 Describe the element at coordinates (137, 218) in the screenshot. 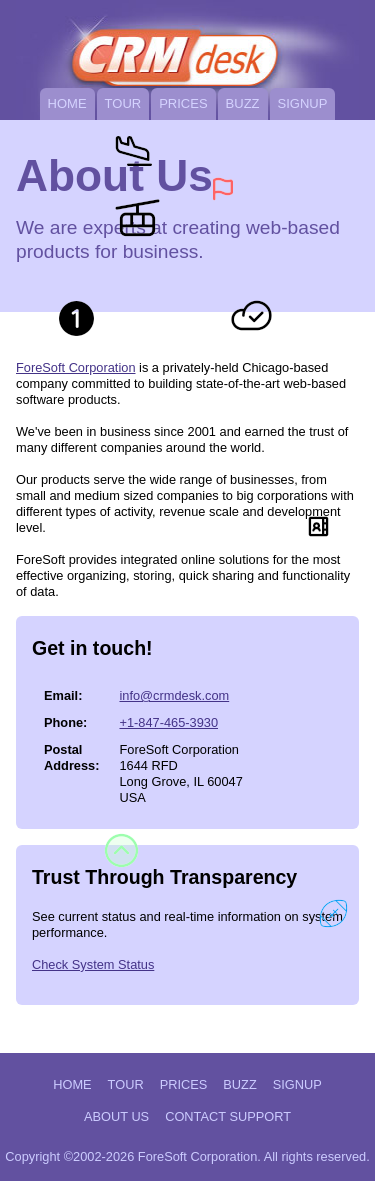

I see `access cable car or gondola transit information` at that location.